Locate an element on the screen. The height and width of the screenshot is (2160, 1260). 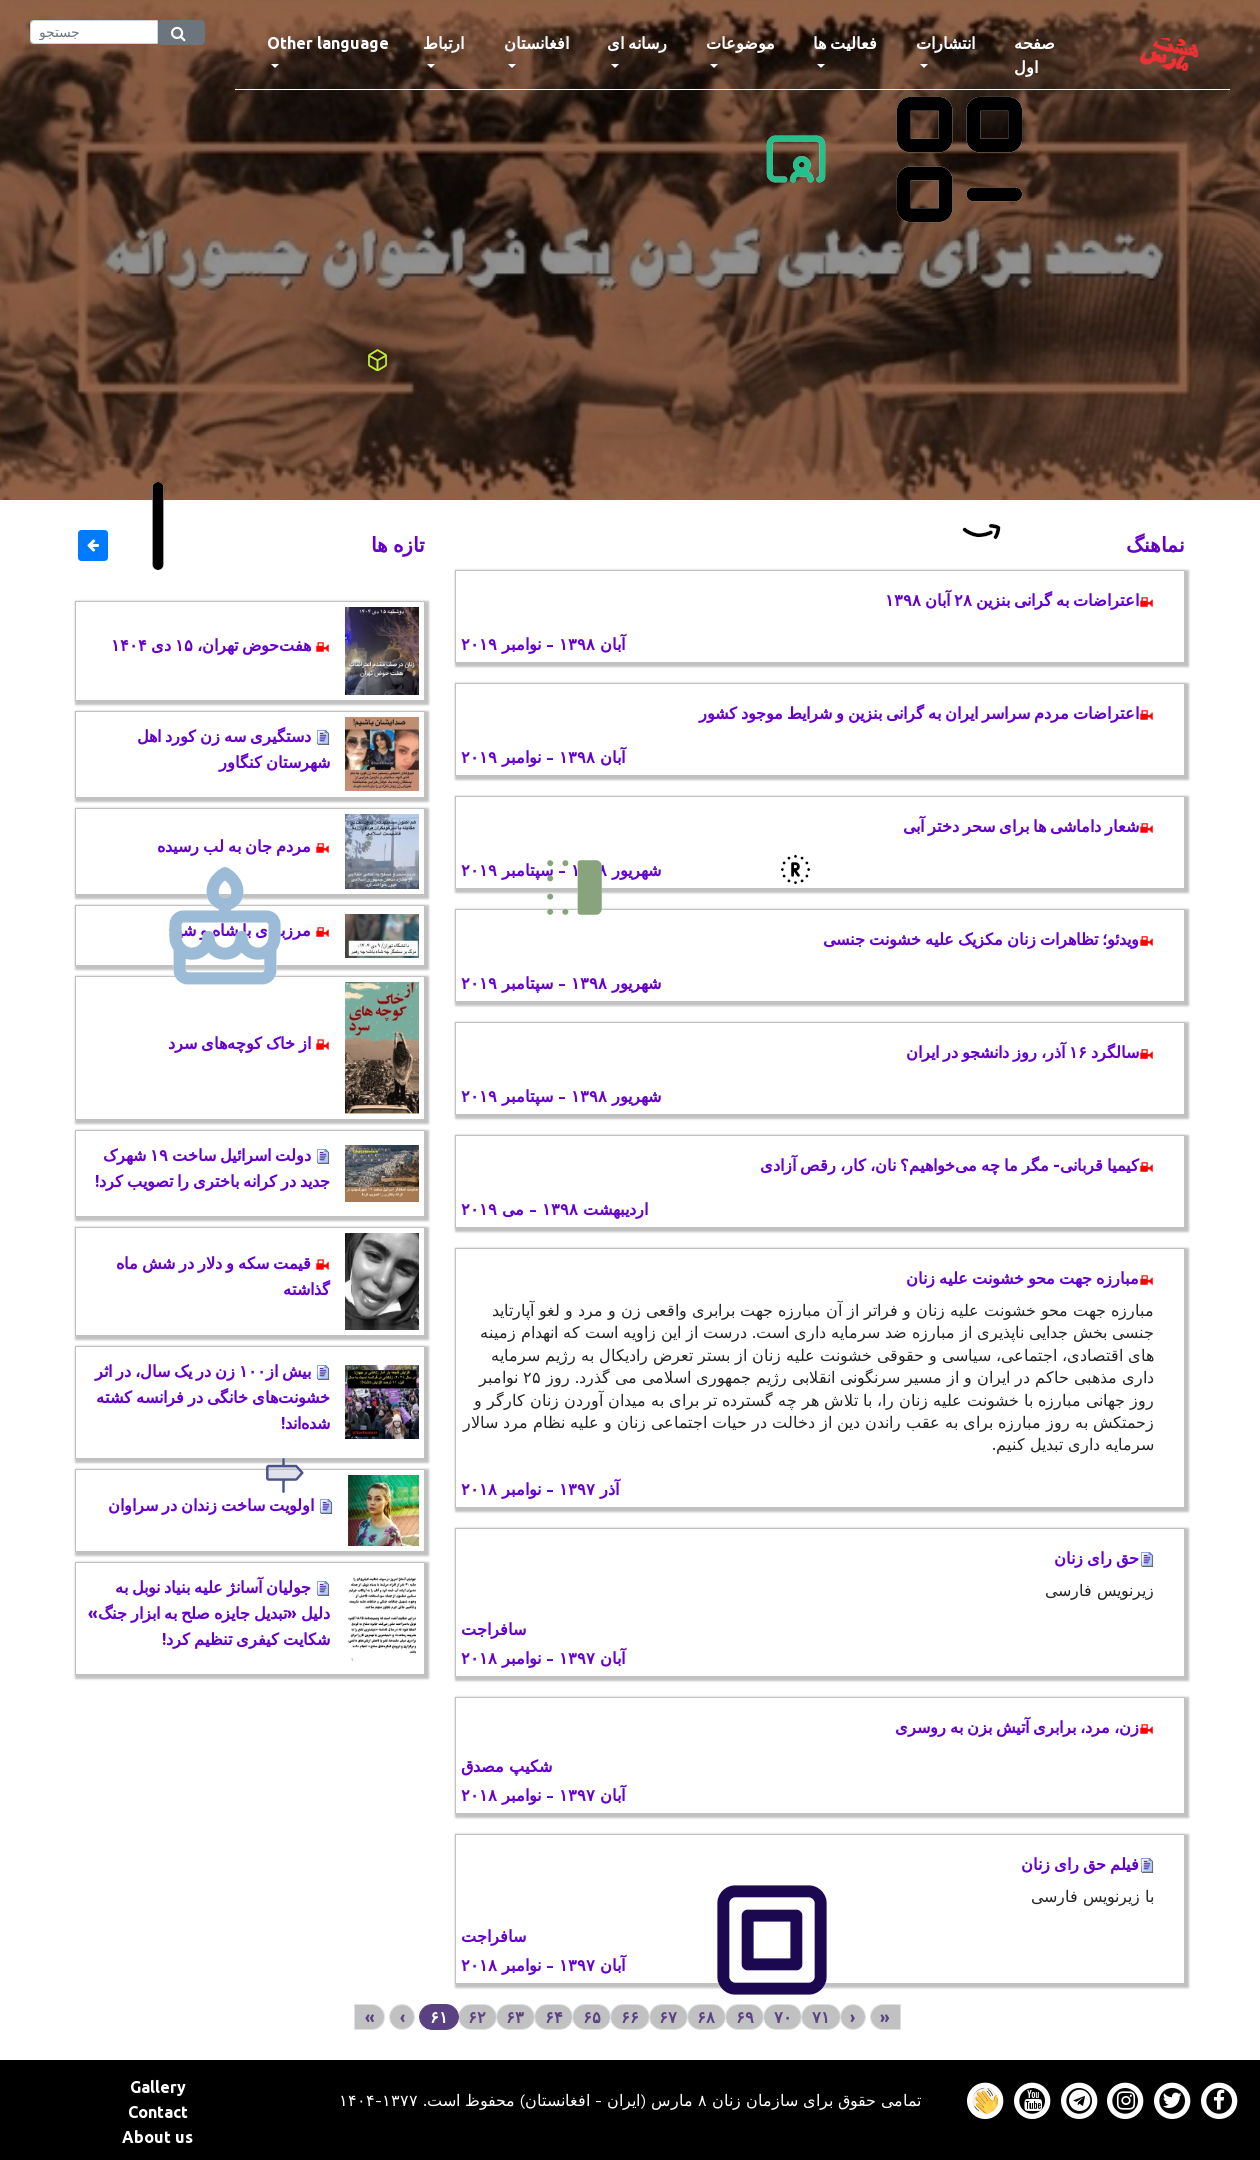
view birthday or celebration reminders is located at coordinates (225, 933).